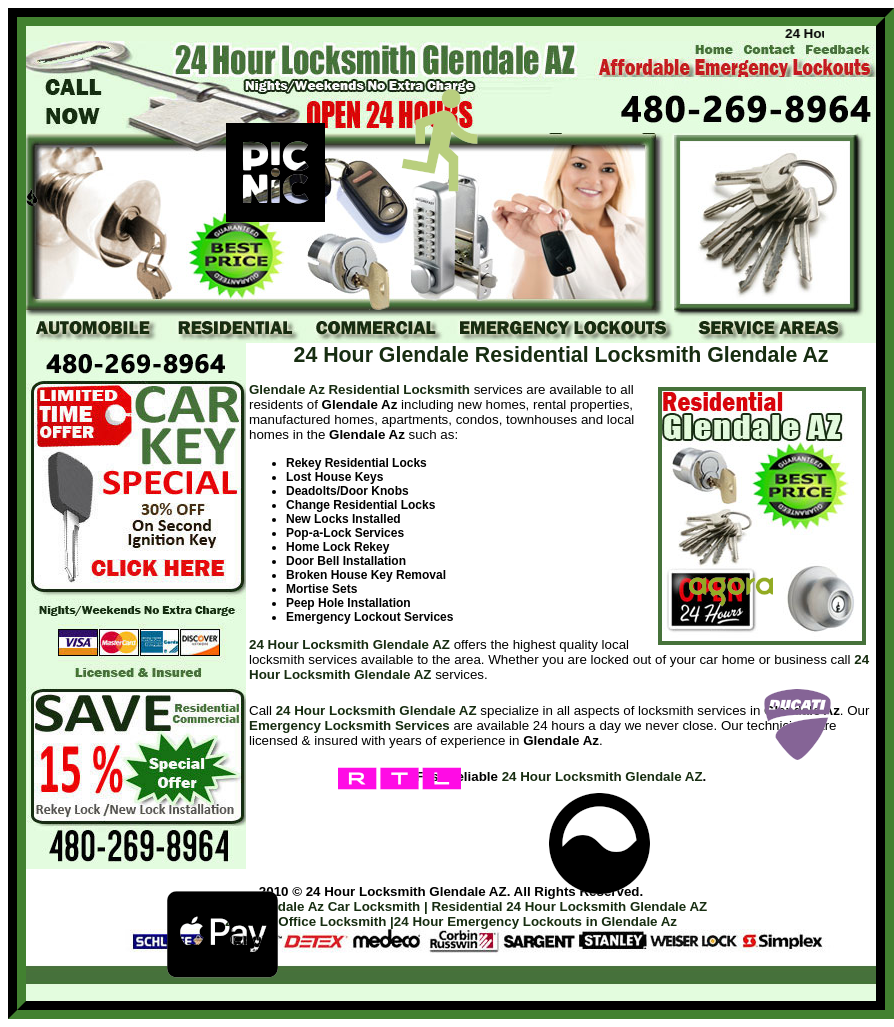 The height and width of the screenshot is (1027, 894). What do you see at coordinates (275, 172) in the screenshot?
I see `open the Picnic grocery delivery app` at bounding box center [275, 172].